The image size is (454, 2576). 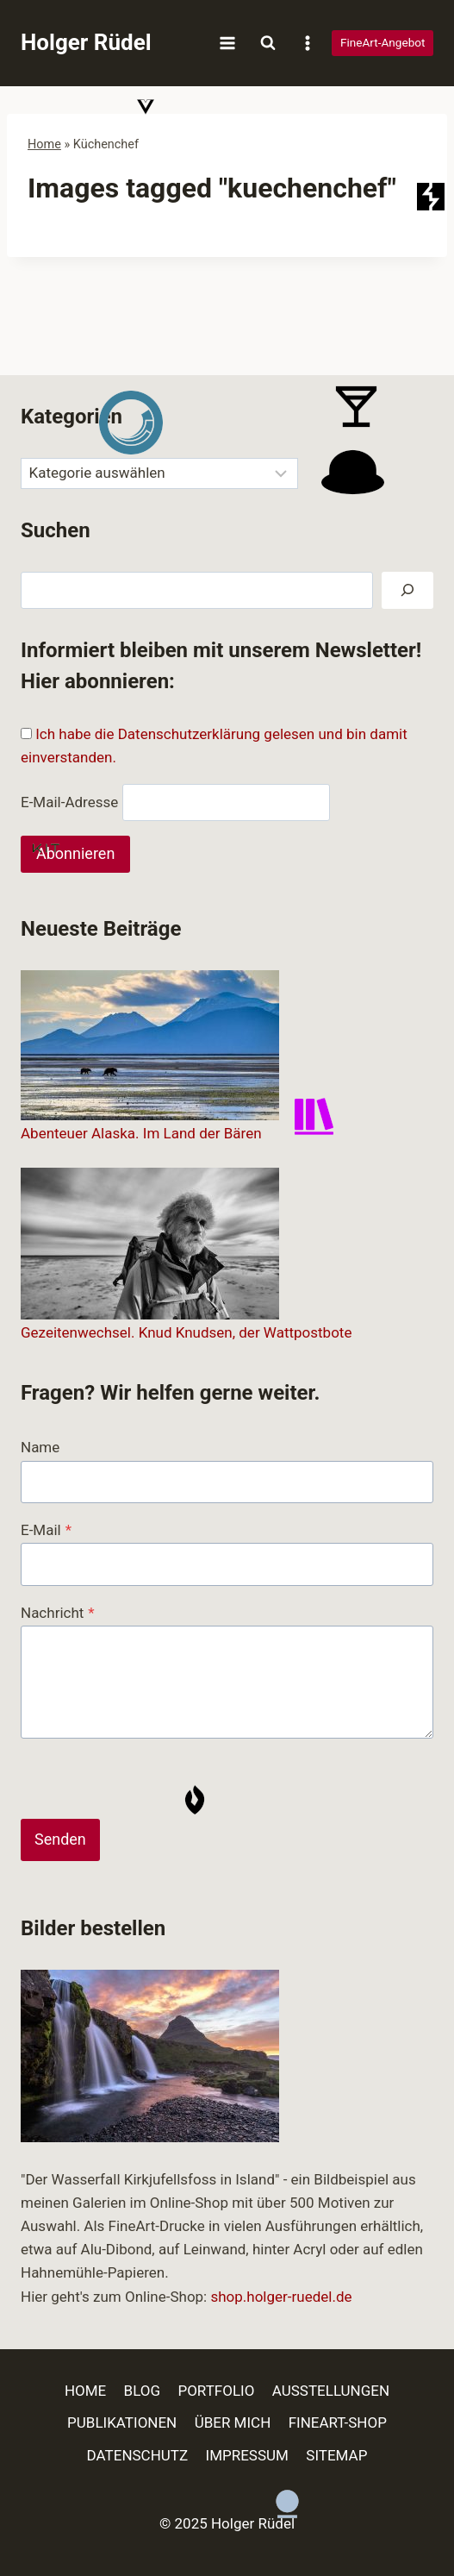 I want to click on view your profile, so click(x=287, y=2504).